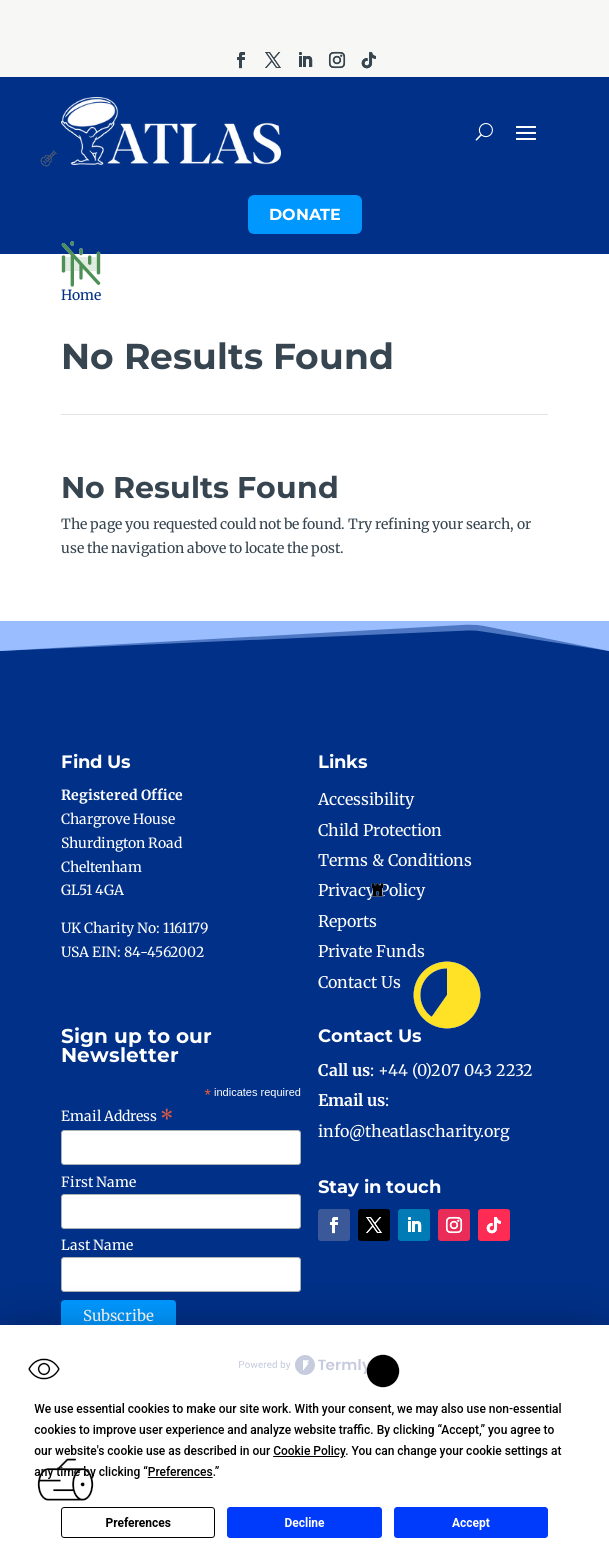 The width and height of the screenshot is (609, 1568). Describe the element at coordinates (81, 264) in the screenshot. I see `audio waveform disabled or muted` at that location.